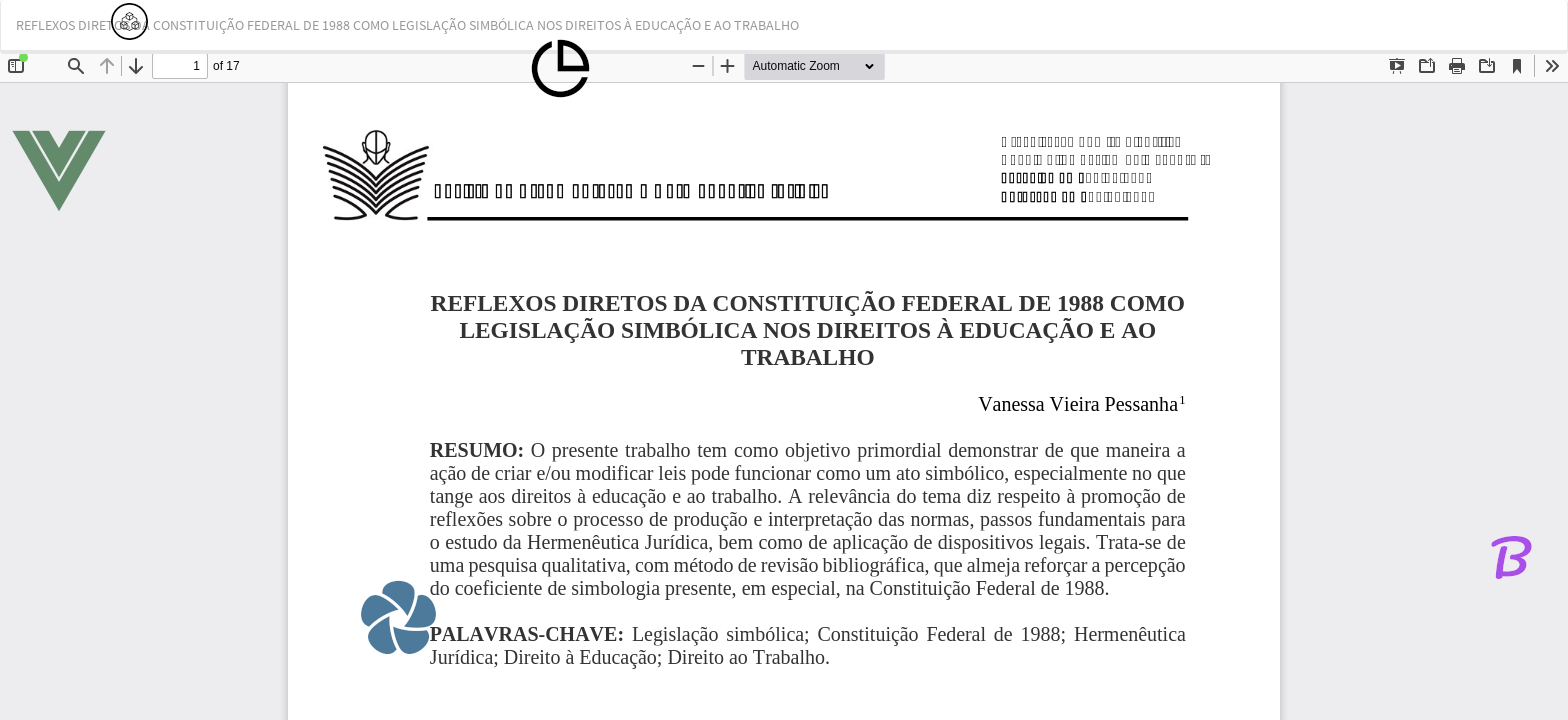 The width and height of the screenshot is (1568, 720). I want to click on view analytics or statistics, so click(560, 68).